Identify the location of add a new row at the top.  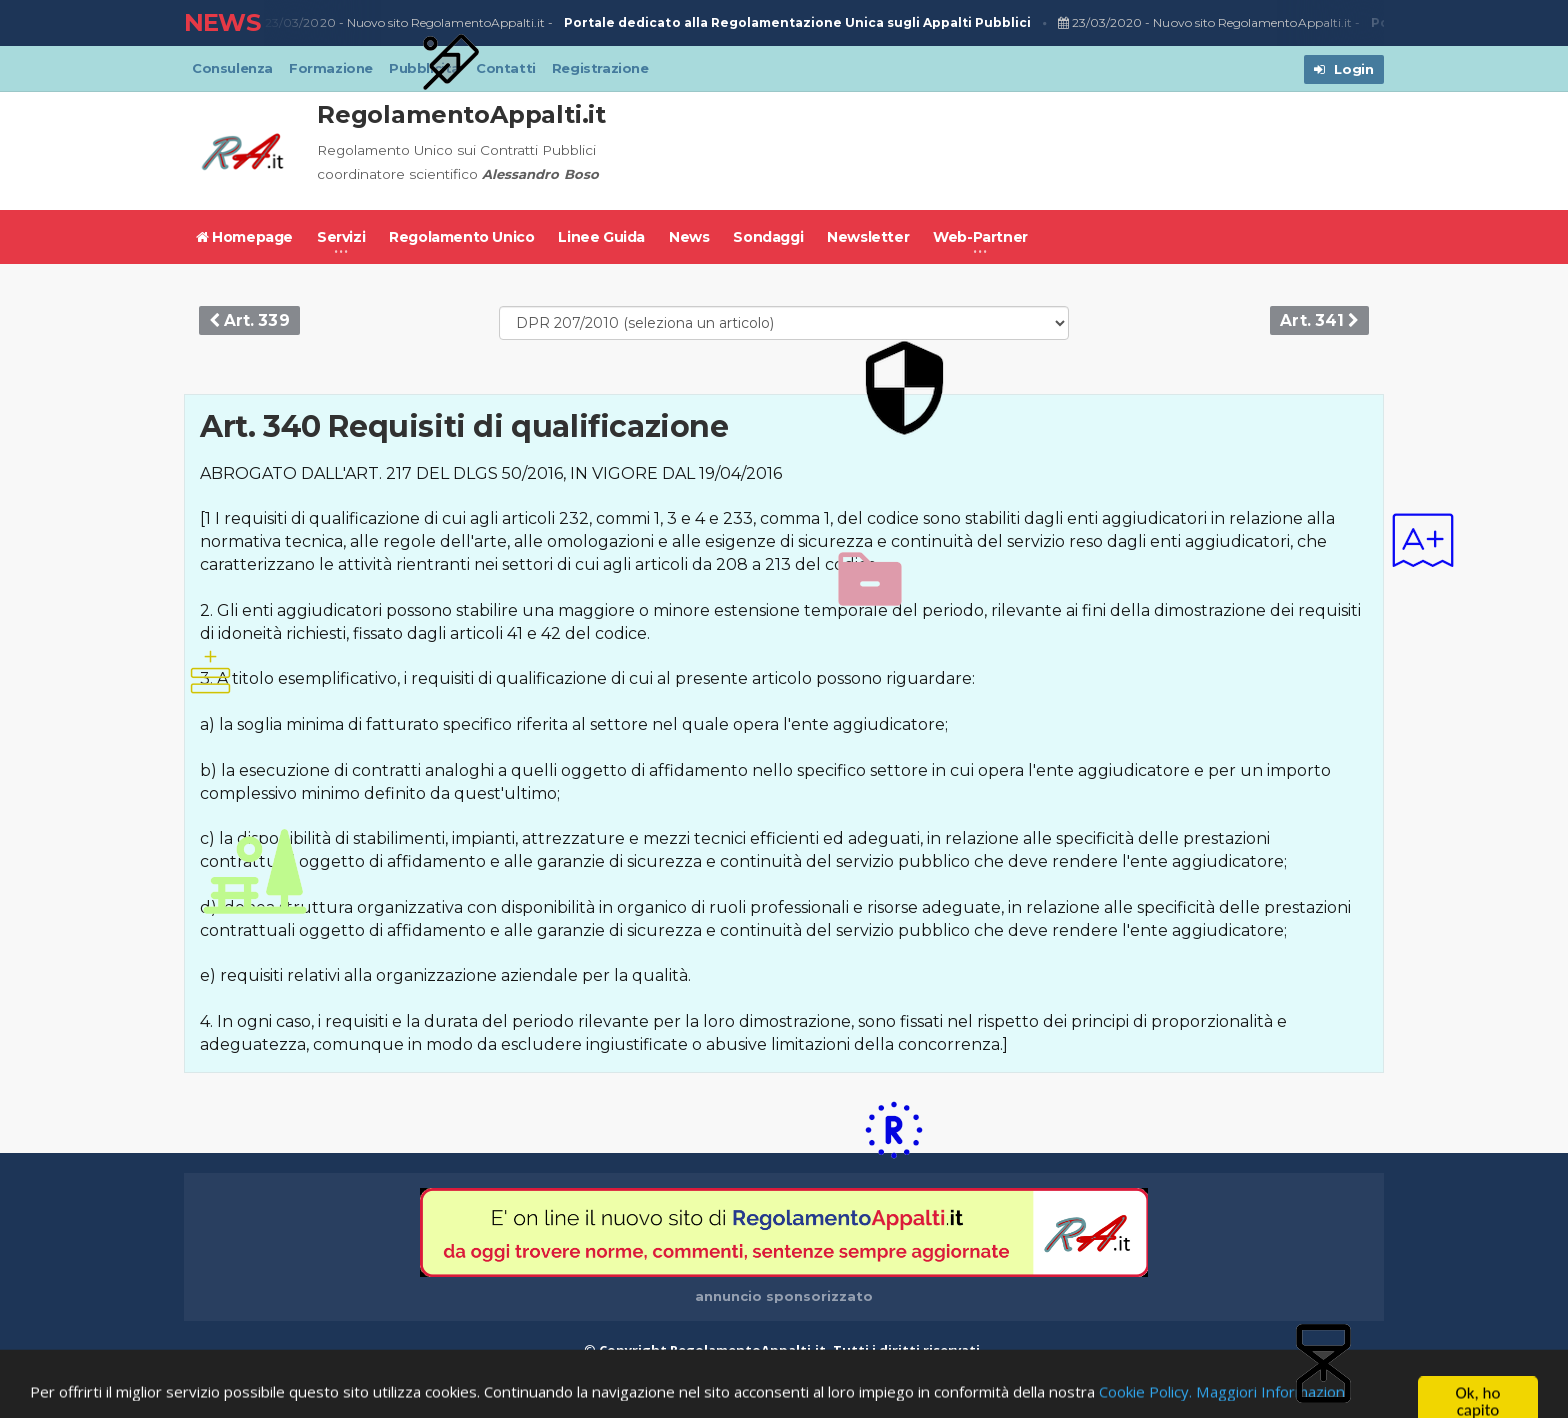
(210, 675).